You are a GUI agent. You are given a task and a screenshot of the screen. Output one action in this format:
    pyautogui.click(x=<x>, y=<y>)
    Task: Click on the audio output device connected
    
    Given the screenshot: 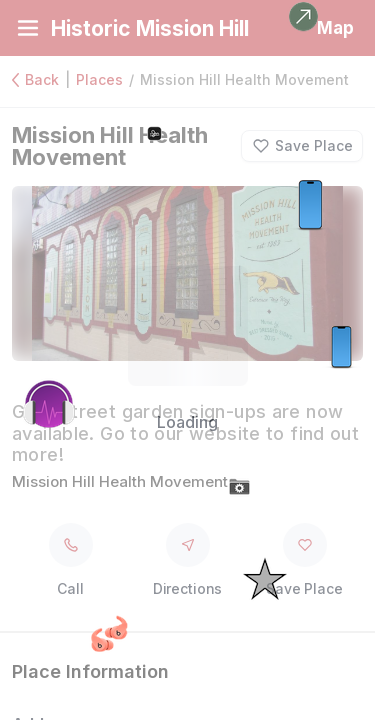 What is the action you would take?
    pyautogui.click(x=49, y=404)
    